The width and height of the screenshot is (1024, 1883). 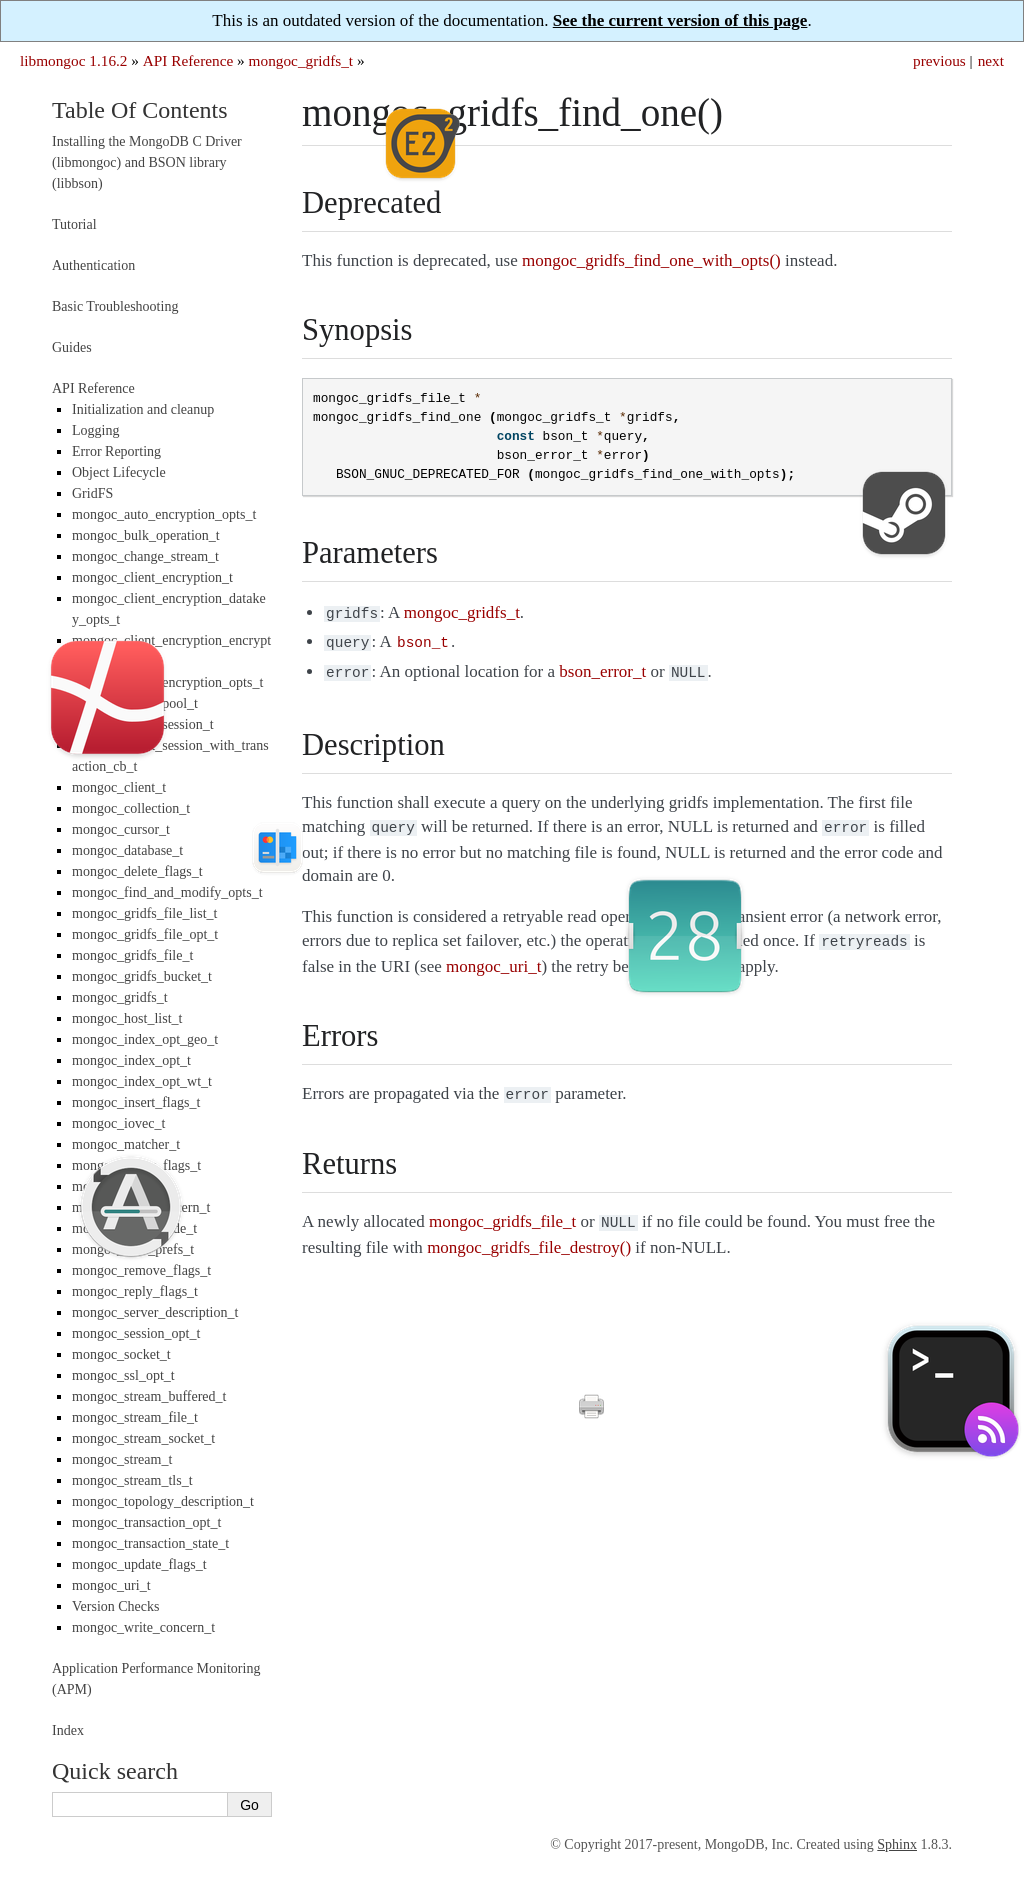 I want to click on open obfuscate app for redacting sensitive information, so click(x=277, y=847).